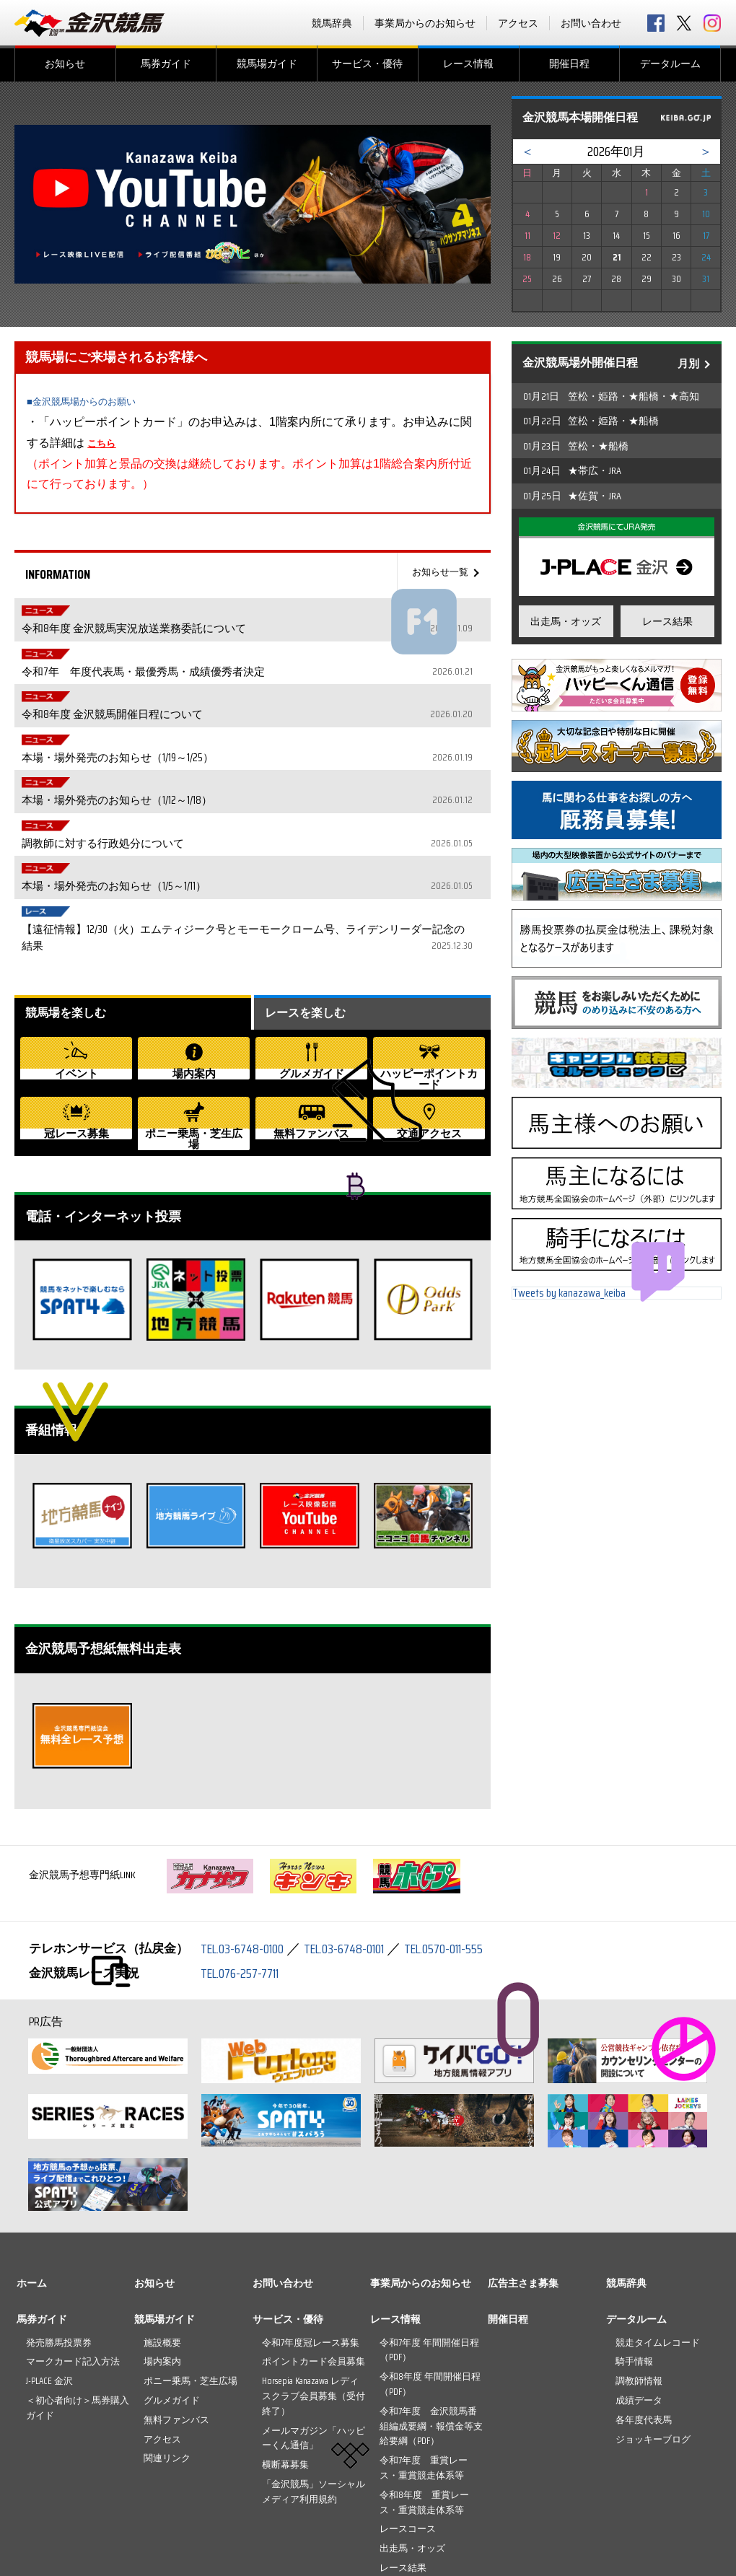 This screenshot has height=2576, width=736. I want to click on view analytics or statistics breakdown, so click(683, 2049).